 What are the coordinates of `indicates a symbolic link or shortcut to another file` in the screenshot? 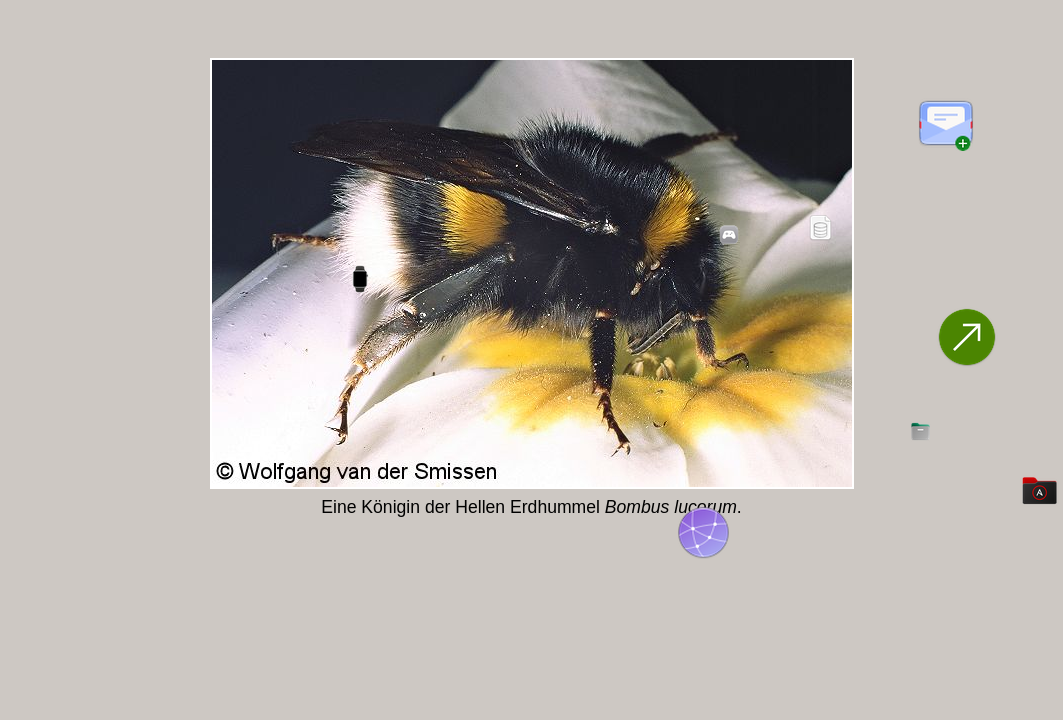 It's located at (967, 337).